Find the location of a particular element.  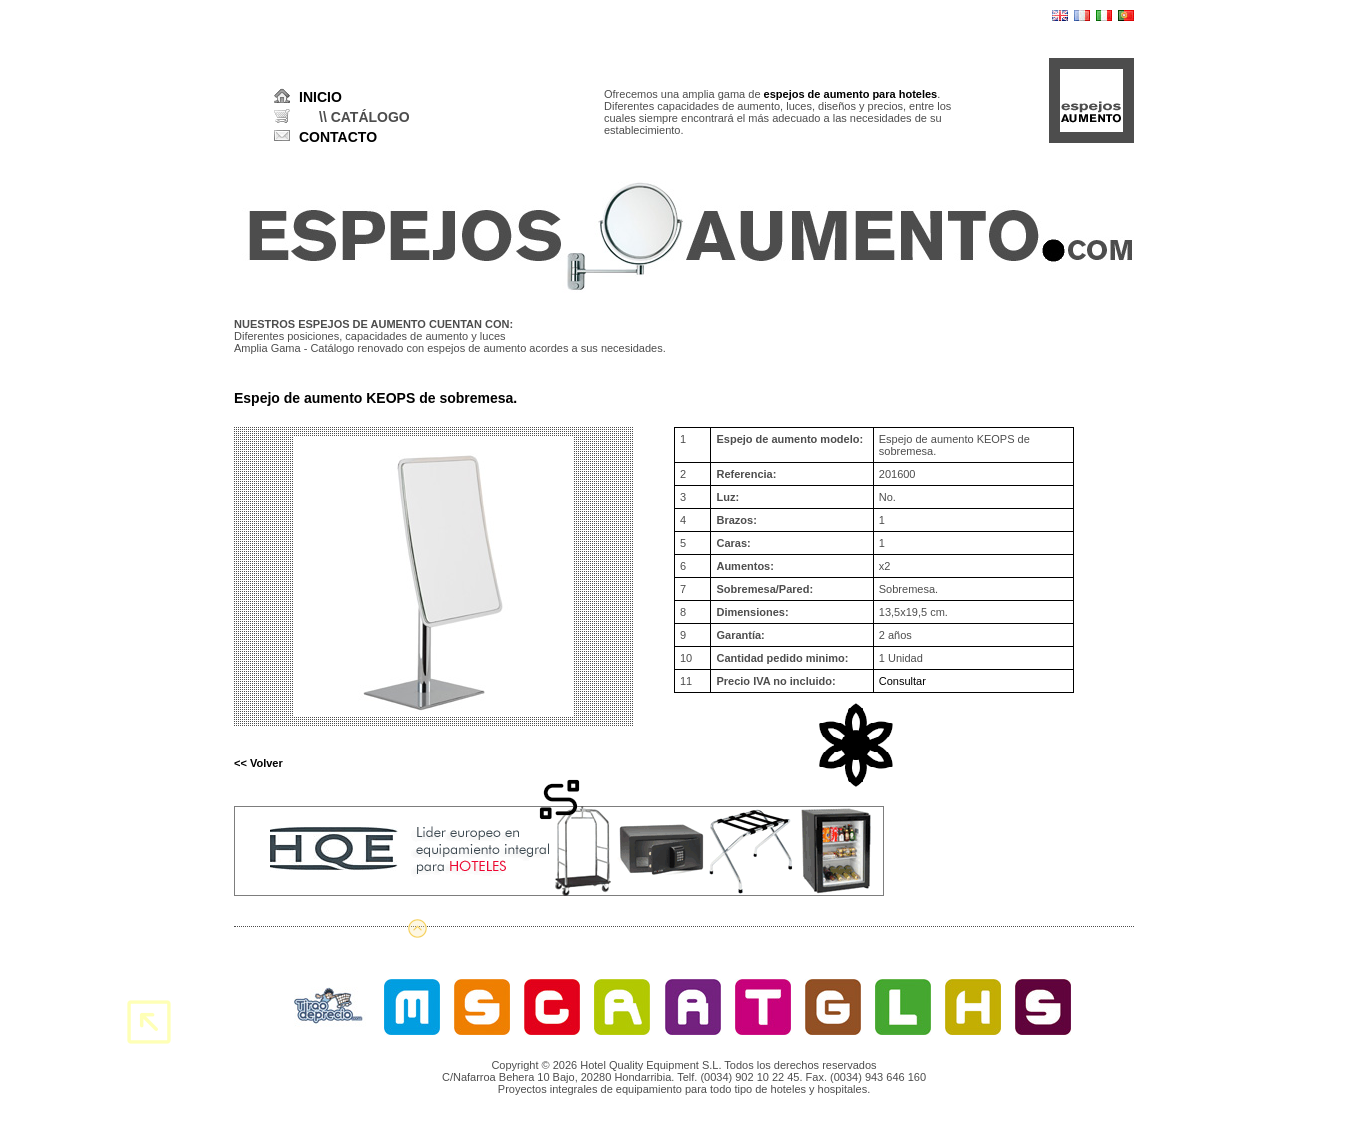

navigate to previous screen or parent folder is located at coordinates (149, 1022).